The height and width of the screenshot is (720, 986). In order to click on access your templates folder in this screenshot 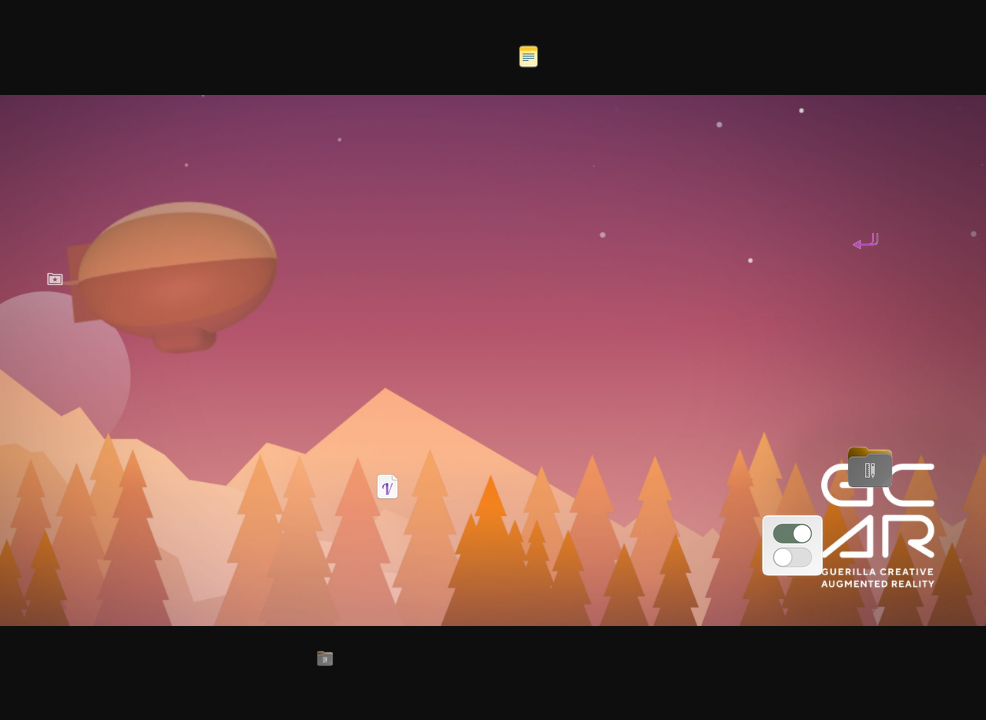, I will do `click(870, 467)`.